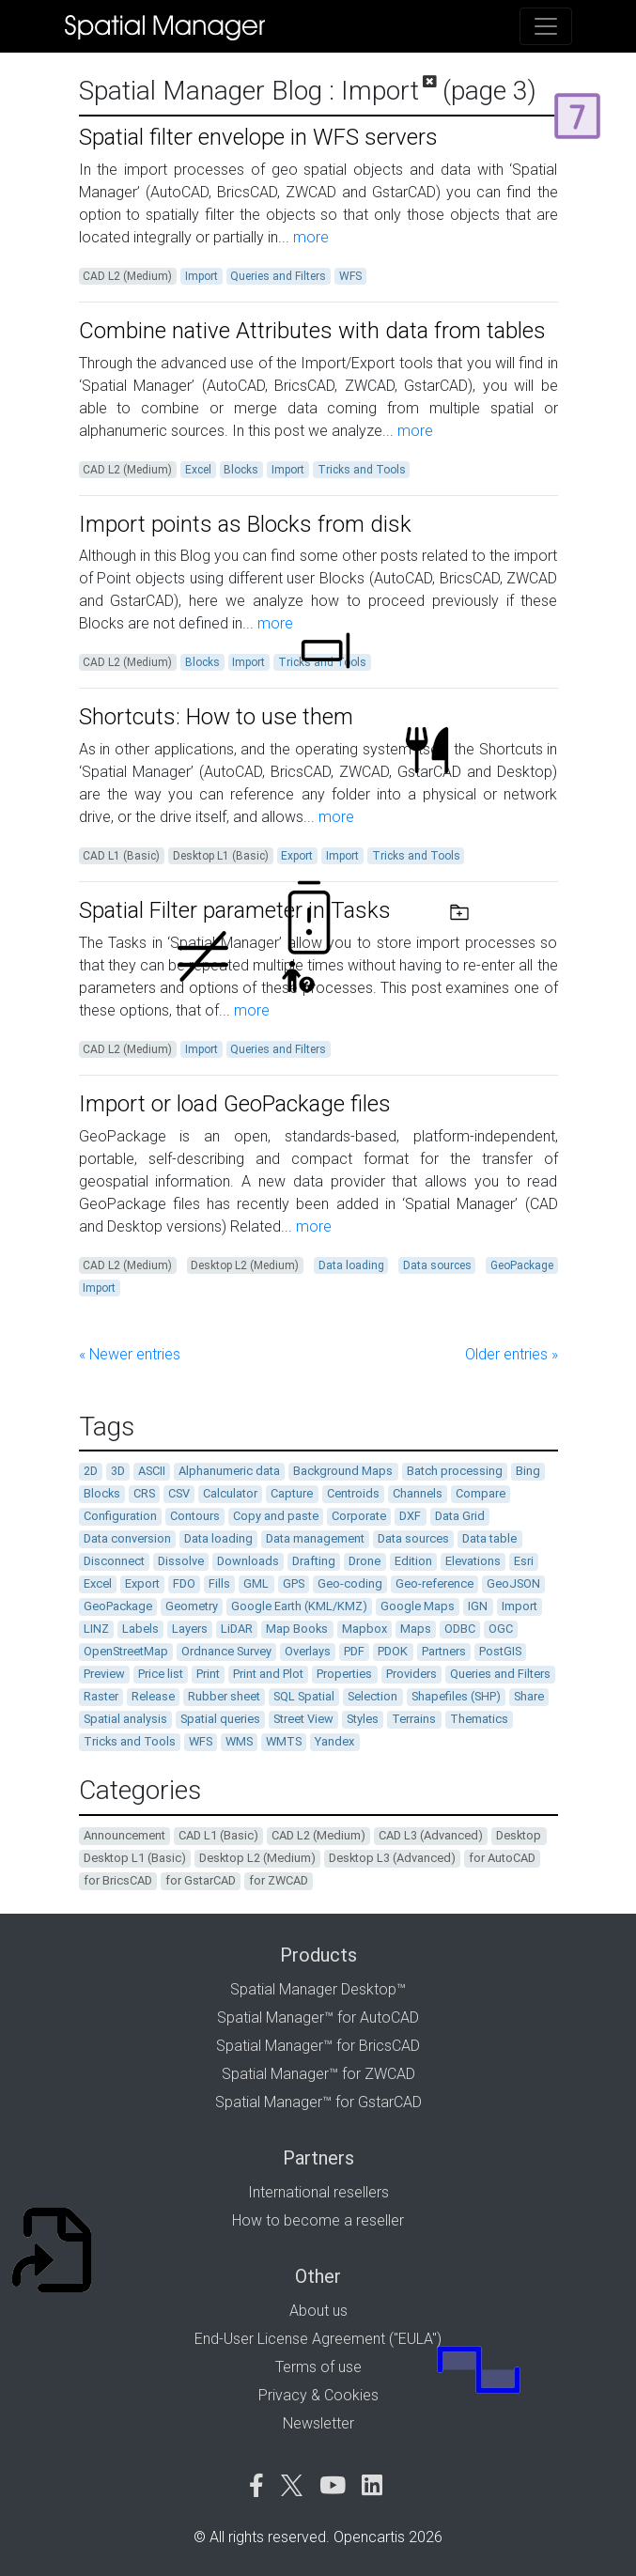  I want to click on access help or support about user accounts, so click(297, 976).